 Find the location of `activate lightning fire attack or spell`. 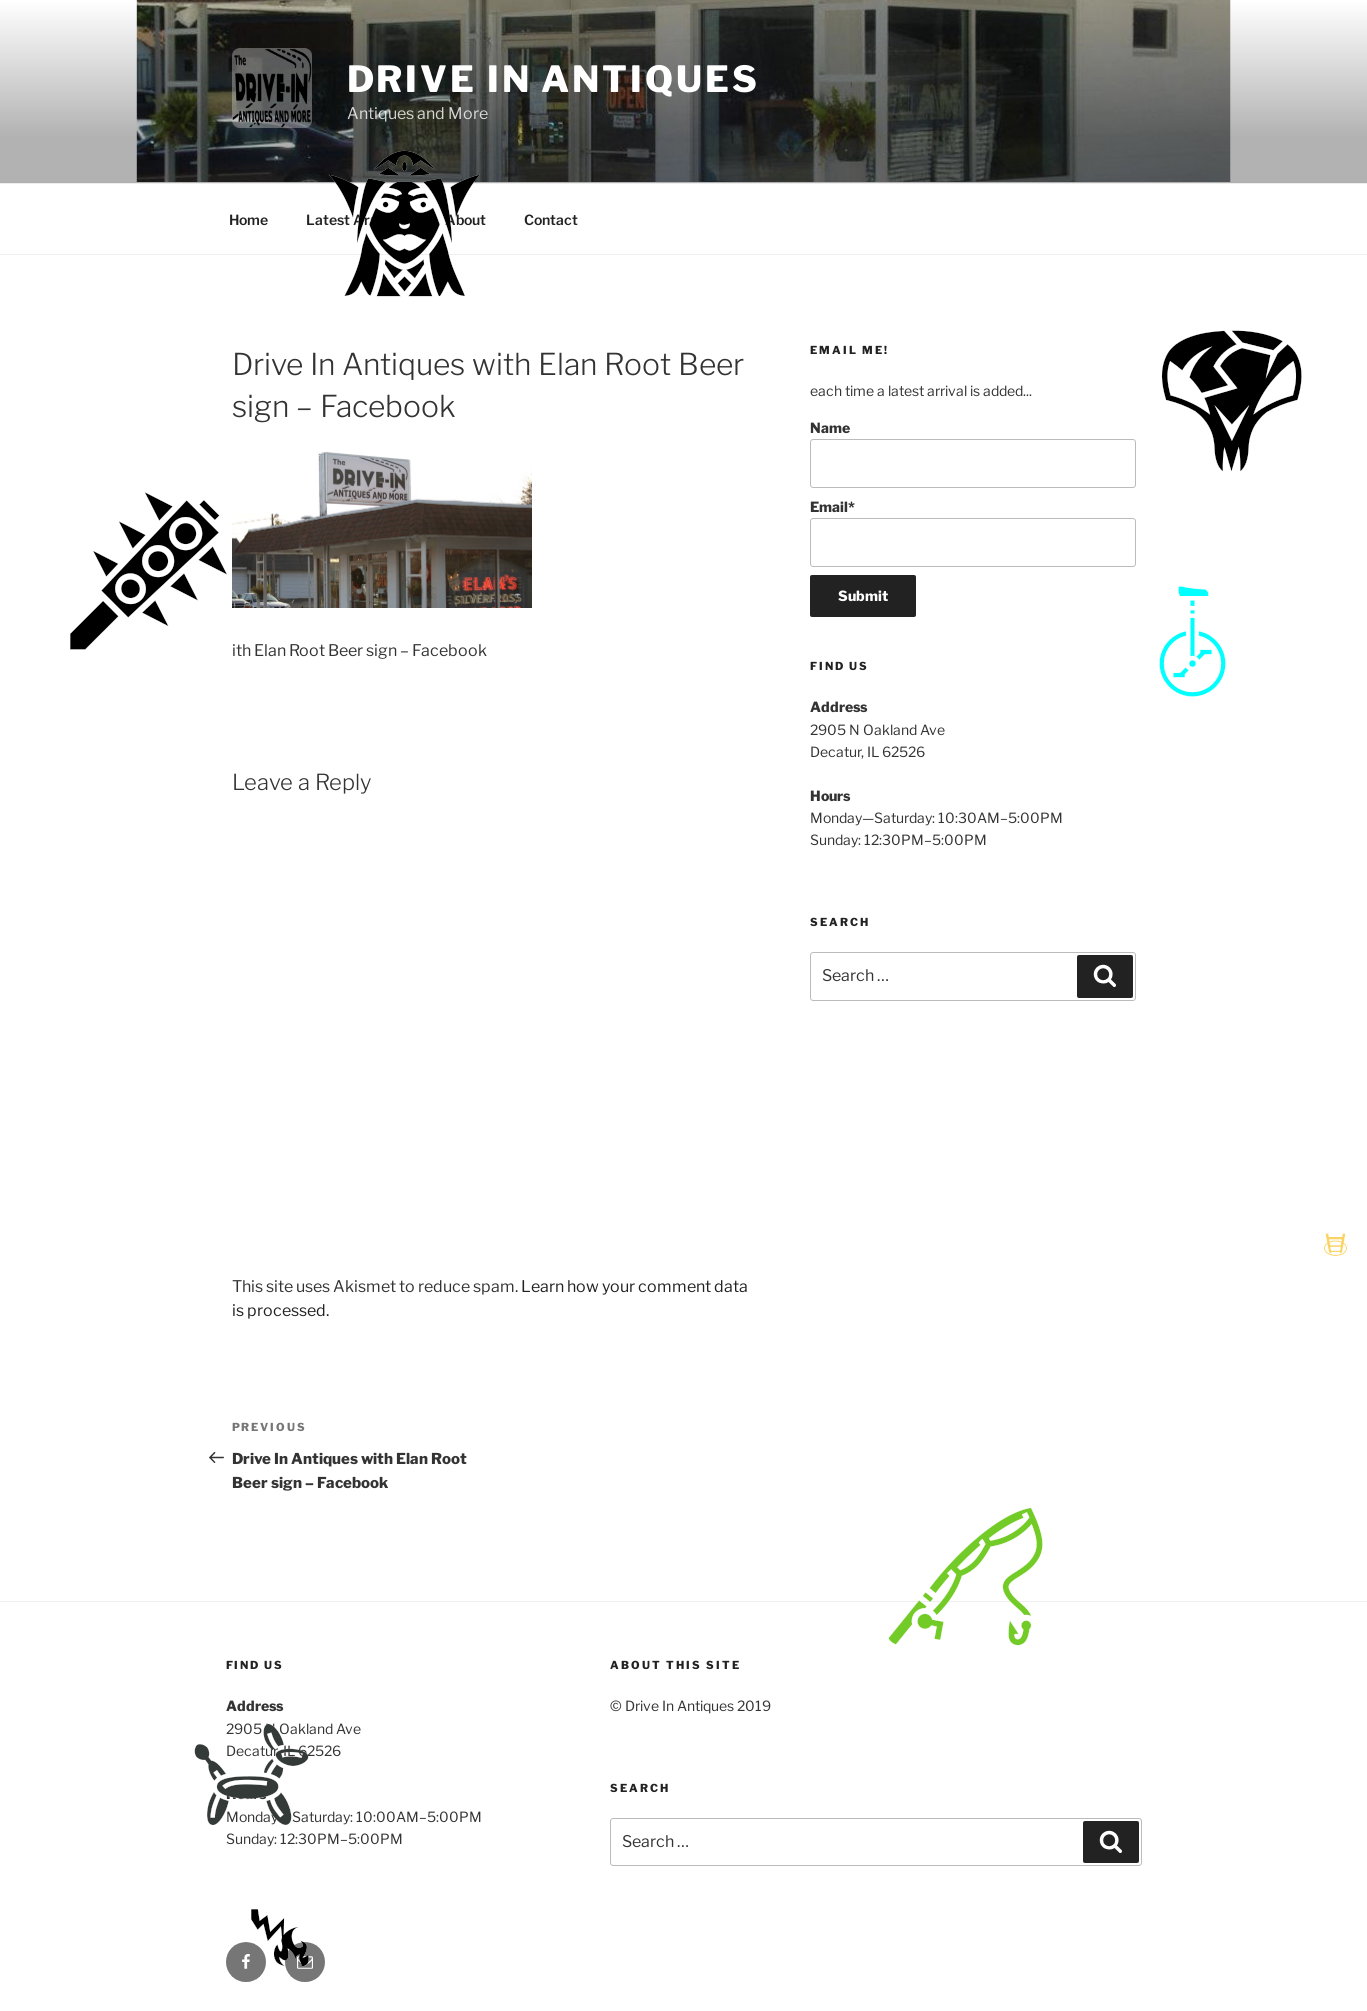

activate lightning fire attack or spell is located at coordinates (280, 1938).